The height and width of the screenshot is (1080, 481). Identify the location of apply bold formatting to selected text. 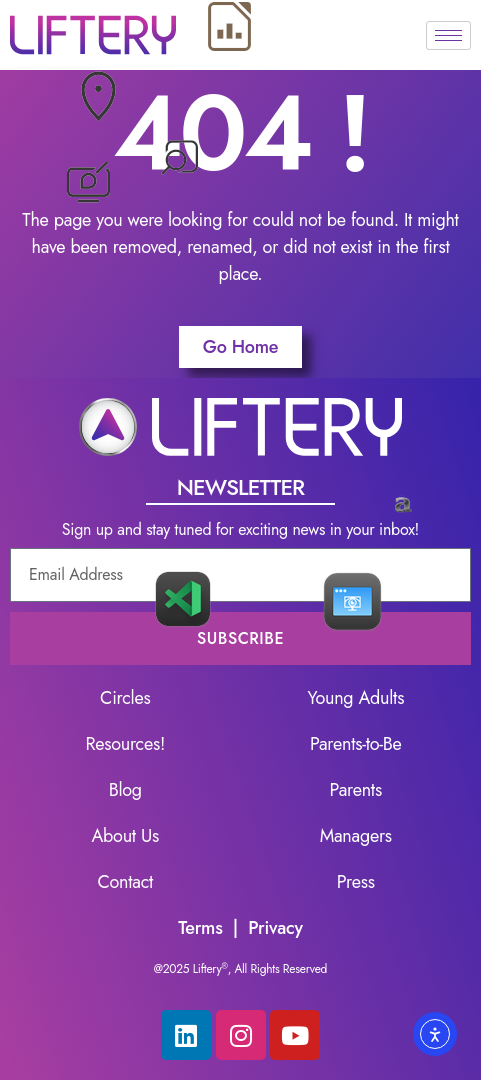
(403, 505).